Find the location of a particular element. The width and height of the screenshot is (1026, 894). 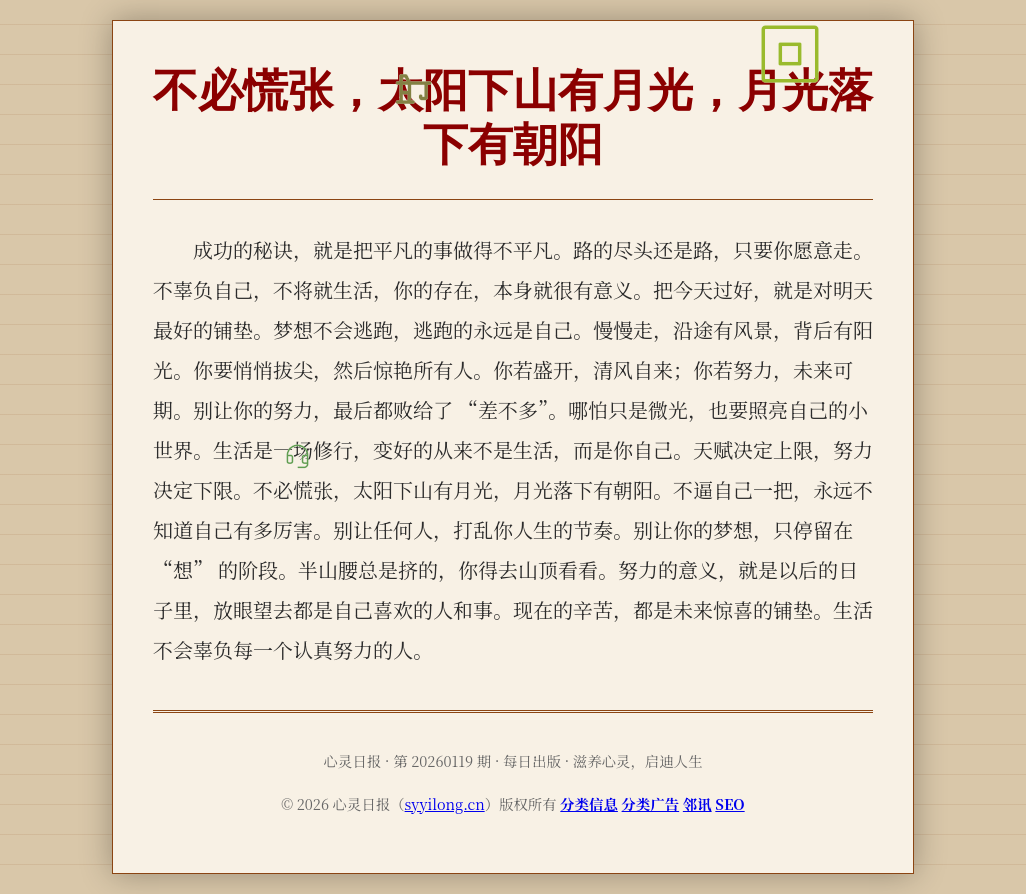

construction or building in progress is located at coordinates (413, 89).